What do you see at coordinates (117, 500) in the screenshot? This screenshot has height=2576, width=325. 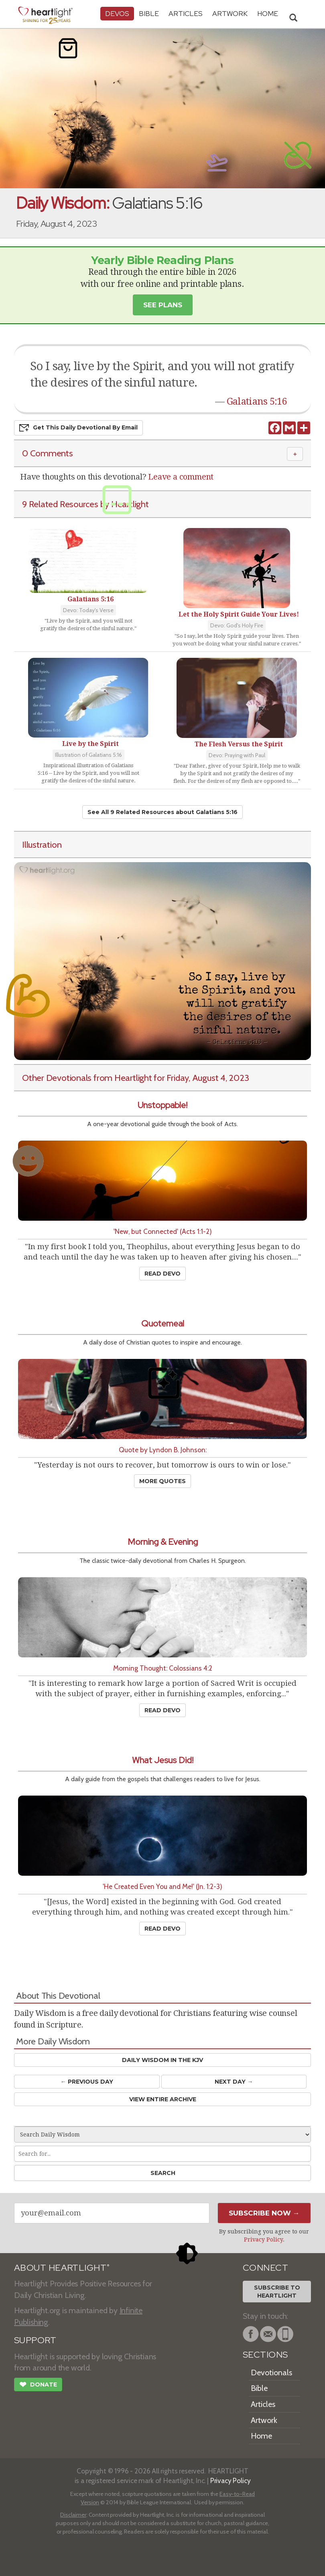 I see `toggle bottom panel visibility` at bounding box center [117, 500].